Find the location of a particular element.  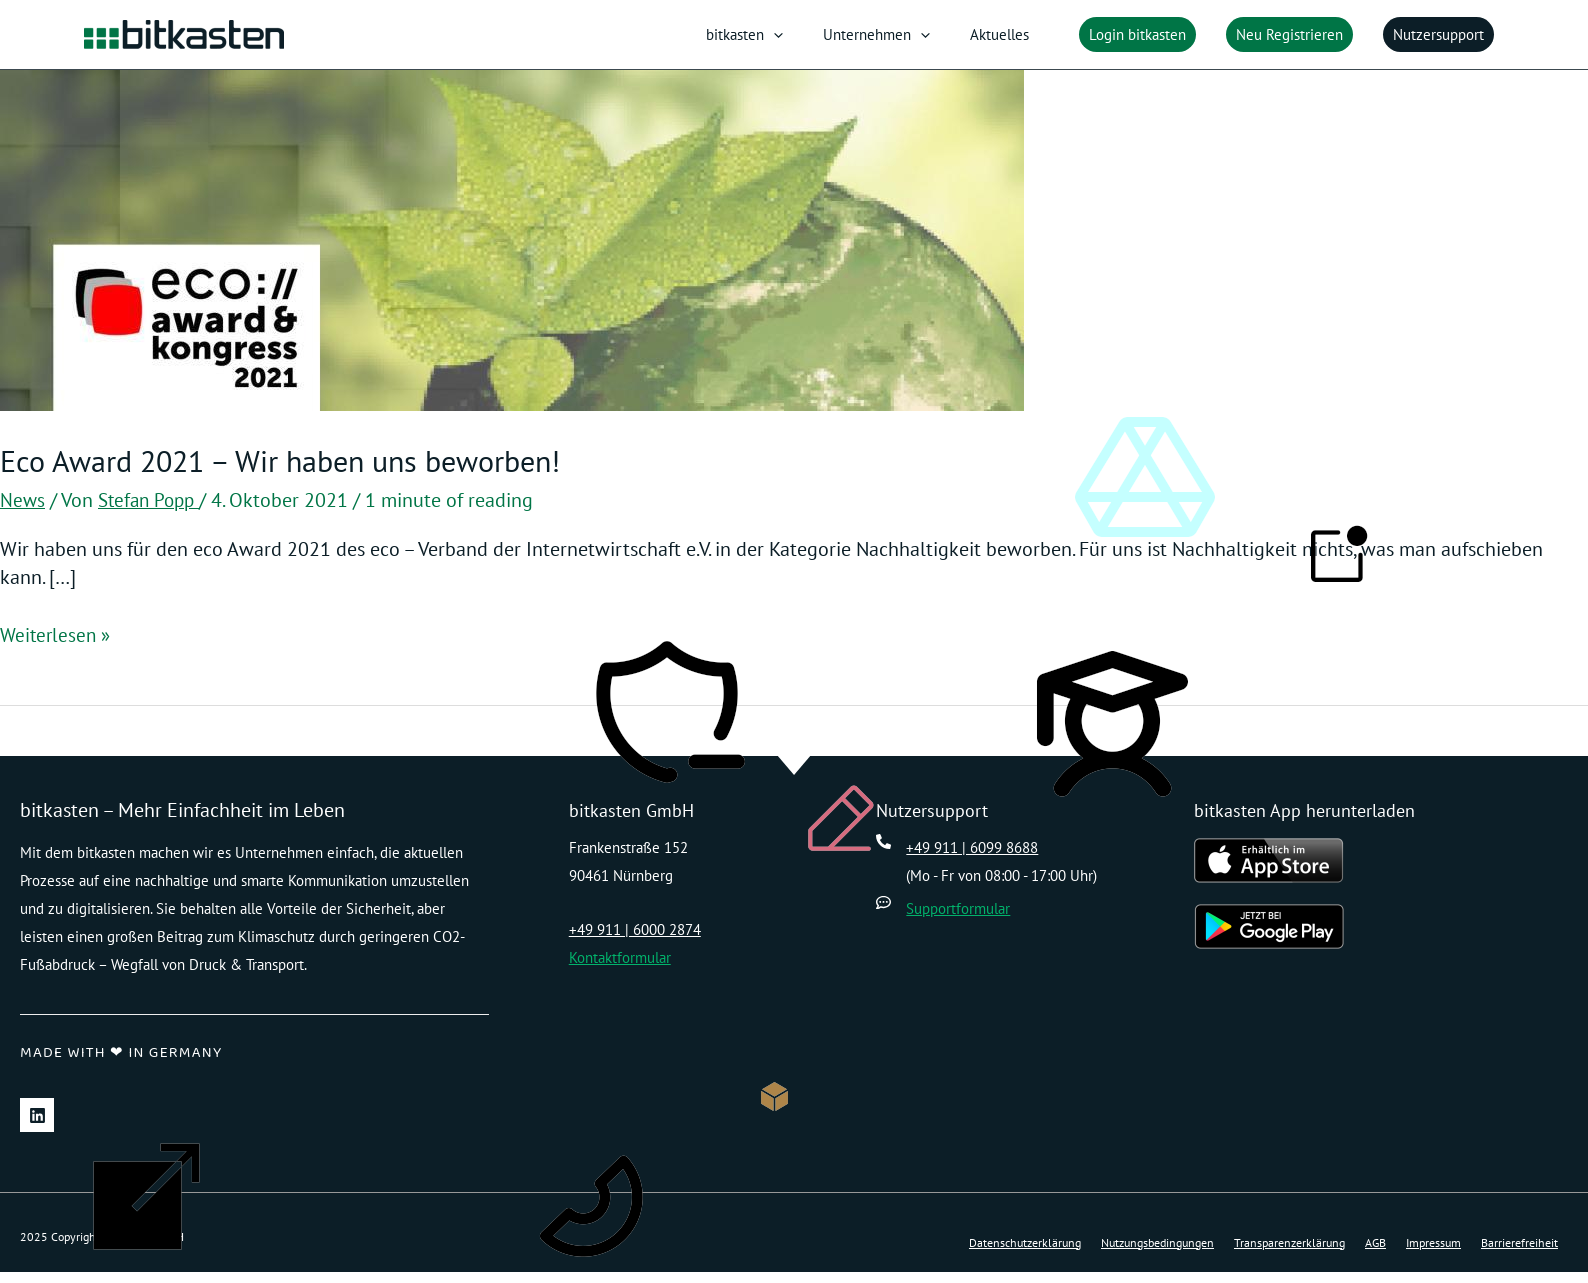

remove a security protection or permission is located at coordinates (667, 712).